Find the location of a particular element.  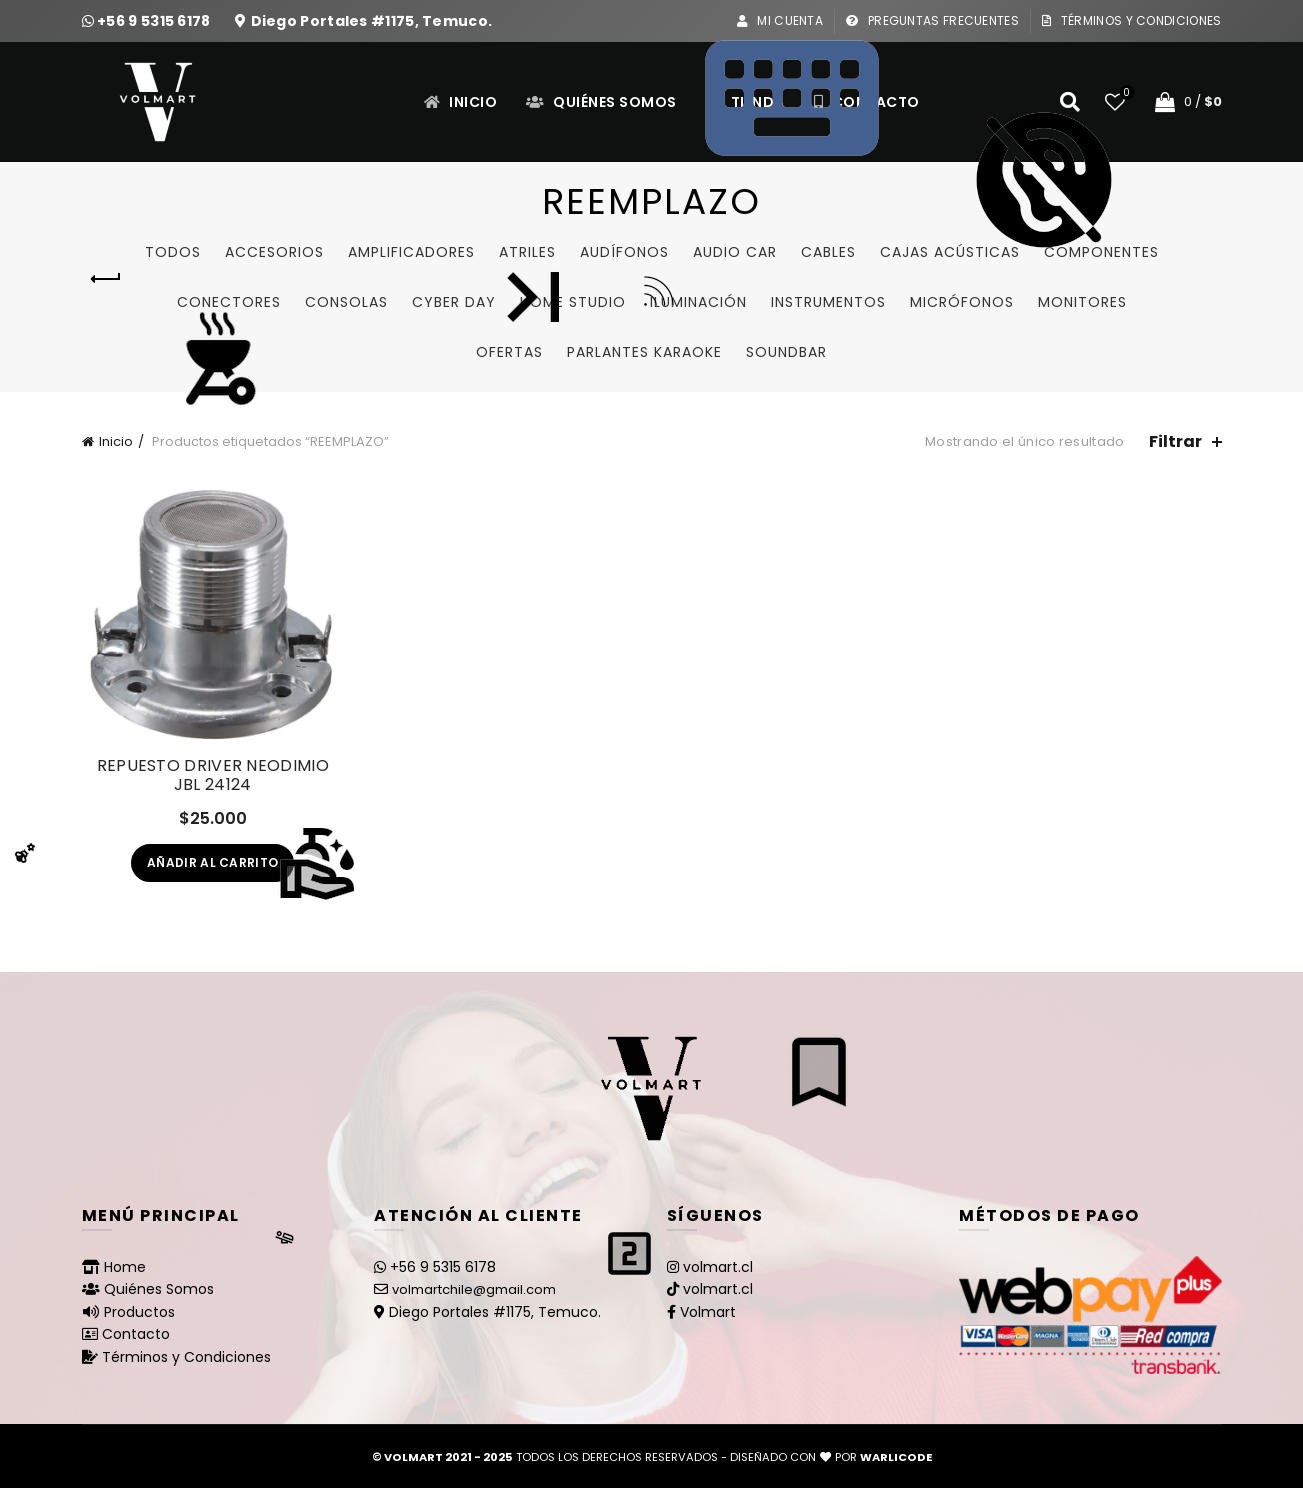

mute or disable hearing assistance features is located at coordinates (1044, 180).